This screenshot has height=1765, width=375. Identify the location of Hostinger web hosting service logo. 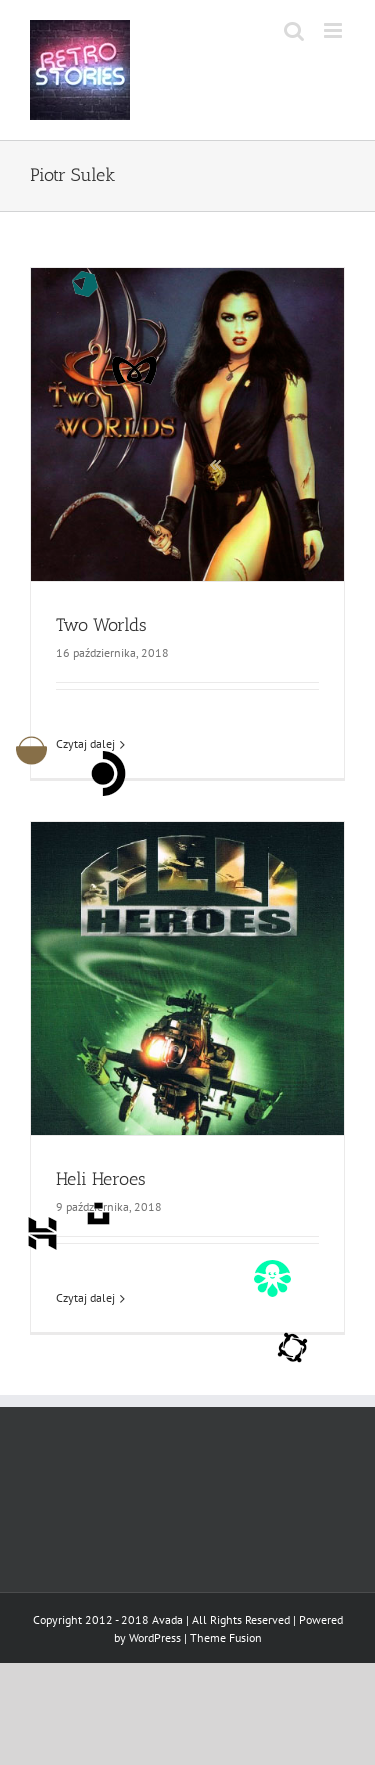
(42, 1233).